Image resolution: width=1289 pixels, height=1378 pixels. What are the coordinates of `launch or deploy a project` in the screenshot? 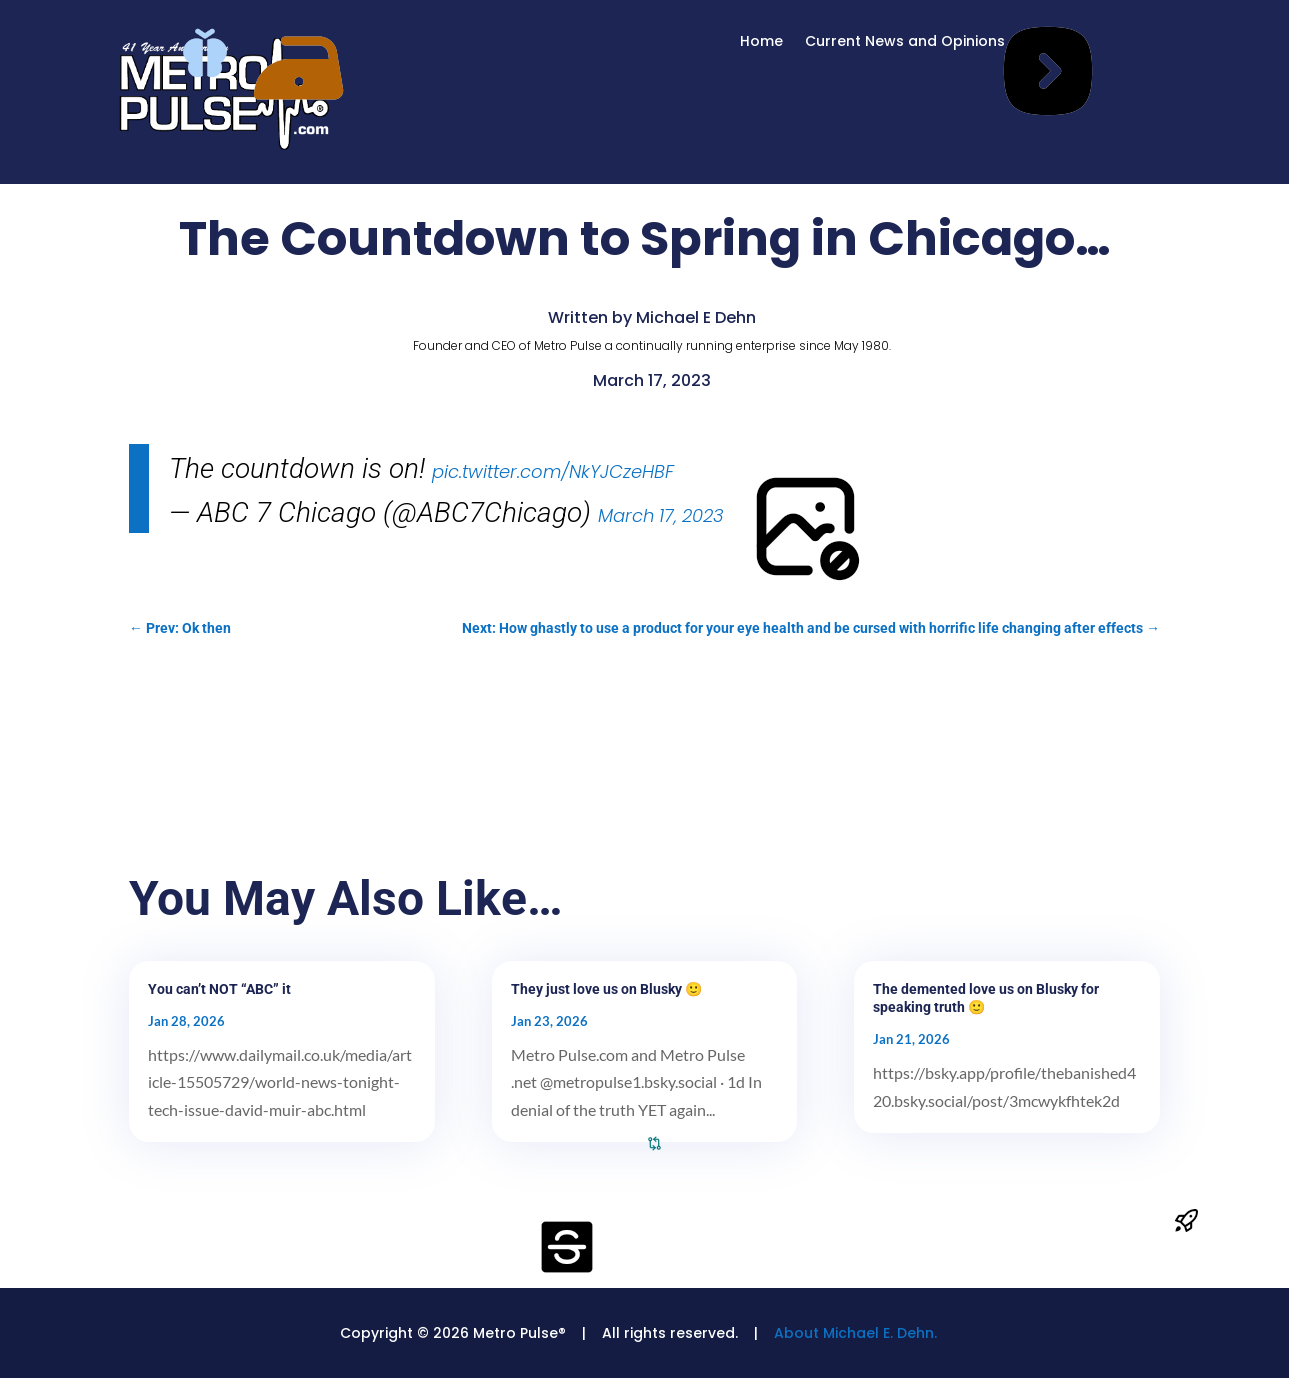 It's located at (1186, 1220).